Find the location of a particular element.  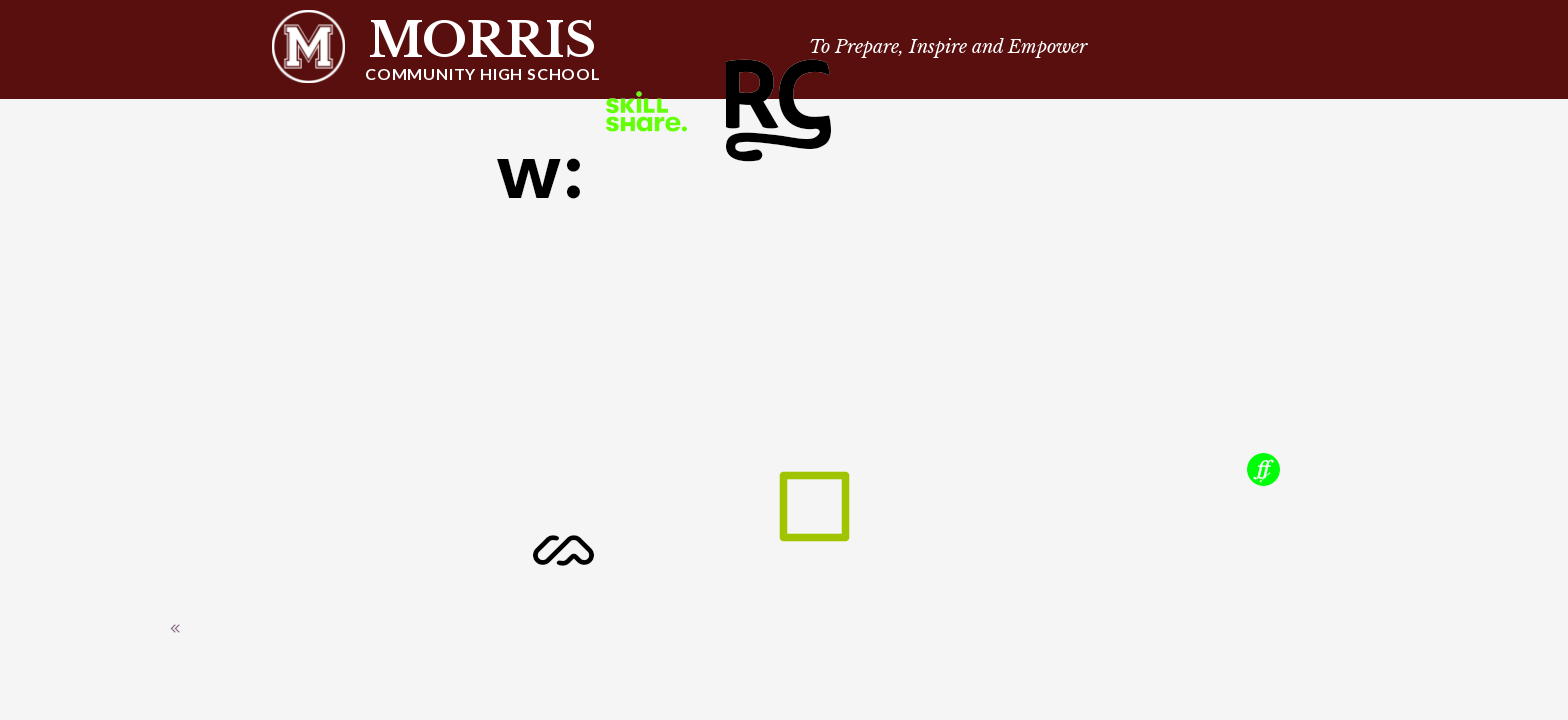

go back to the previous section is located at coordinates (175, 628).